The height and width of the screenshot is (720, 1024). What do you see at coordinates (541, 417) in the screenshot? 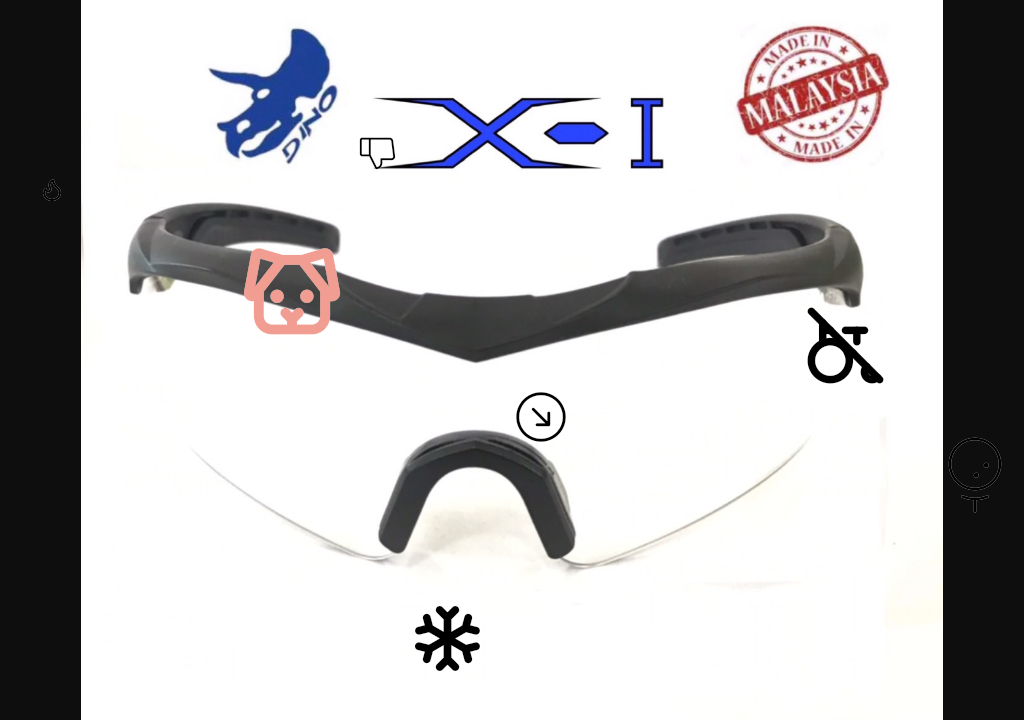
I see `navigate to the next item or section` at bounding box center [541, 417].